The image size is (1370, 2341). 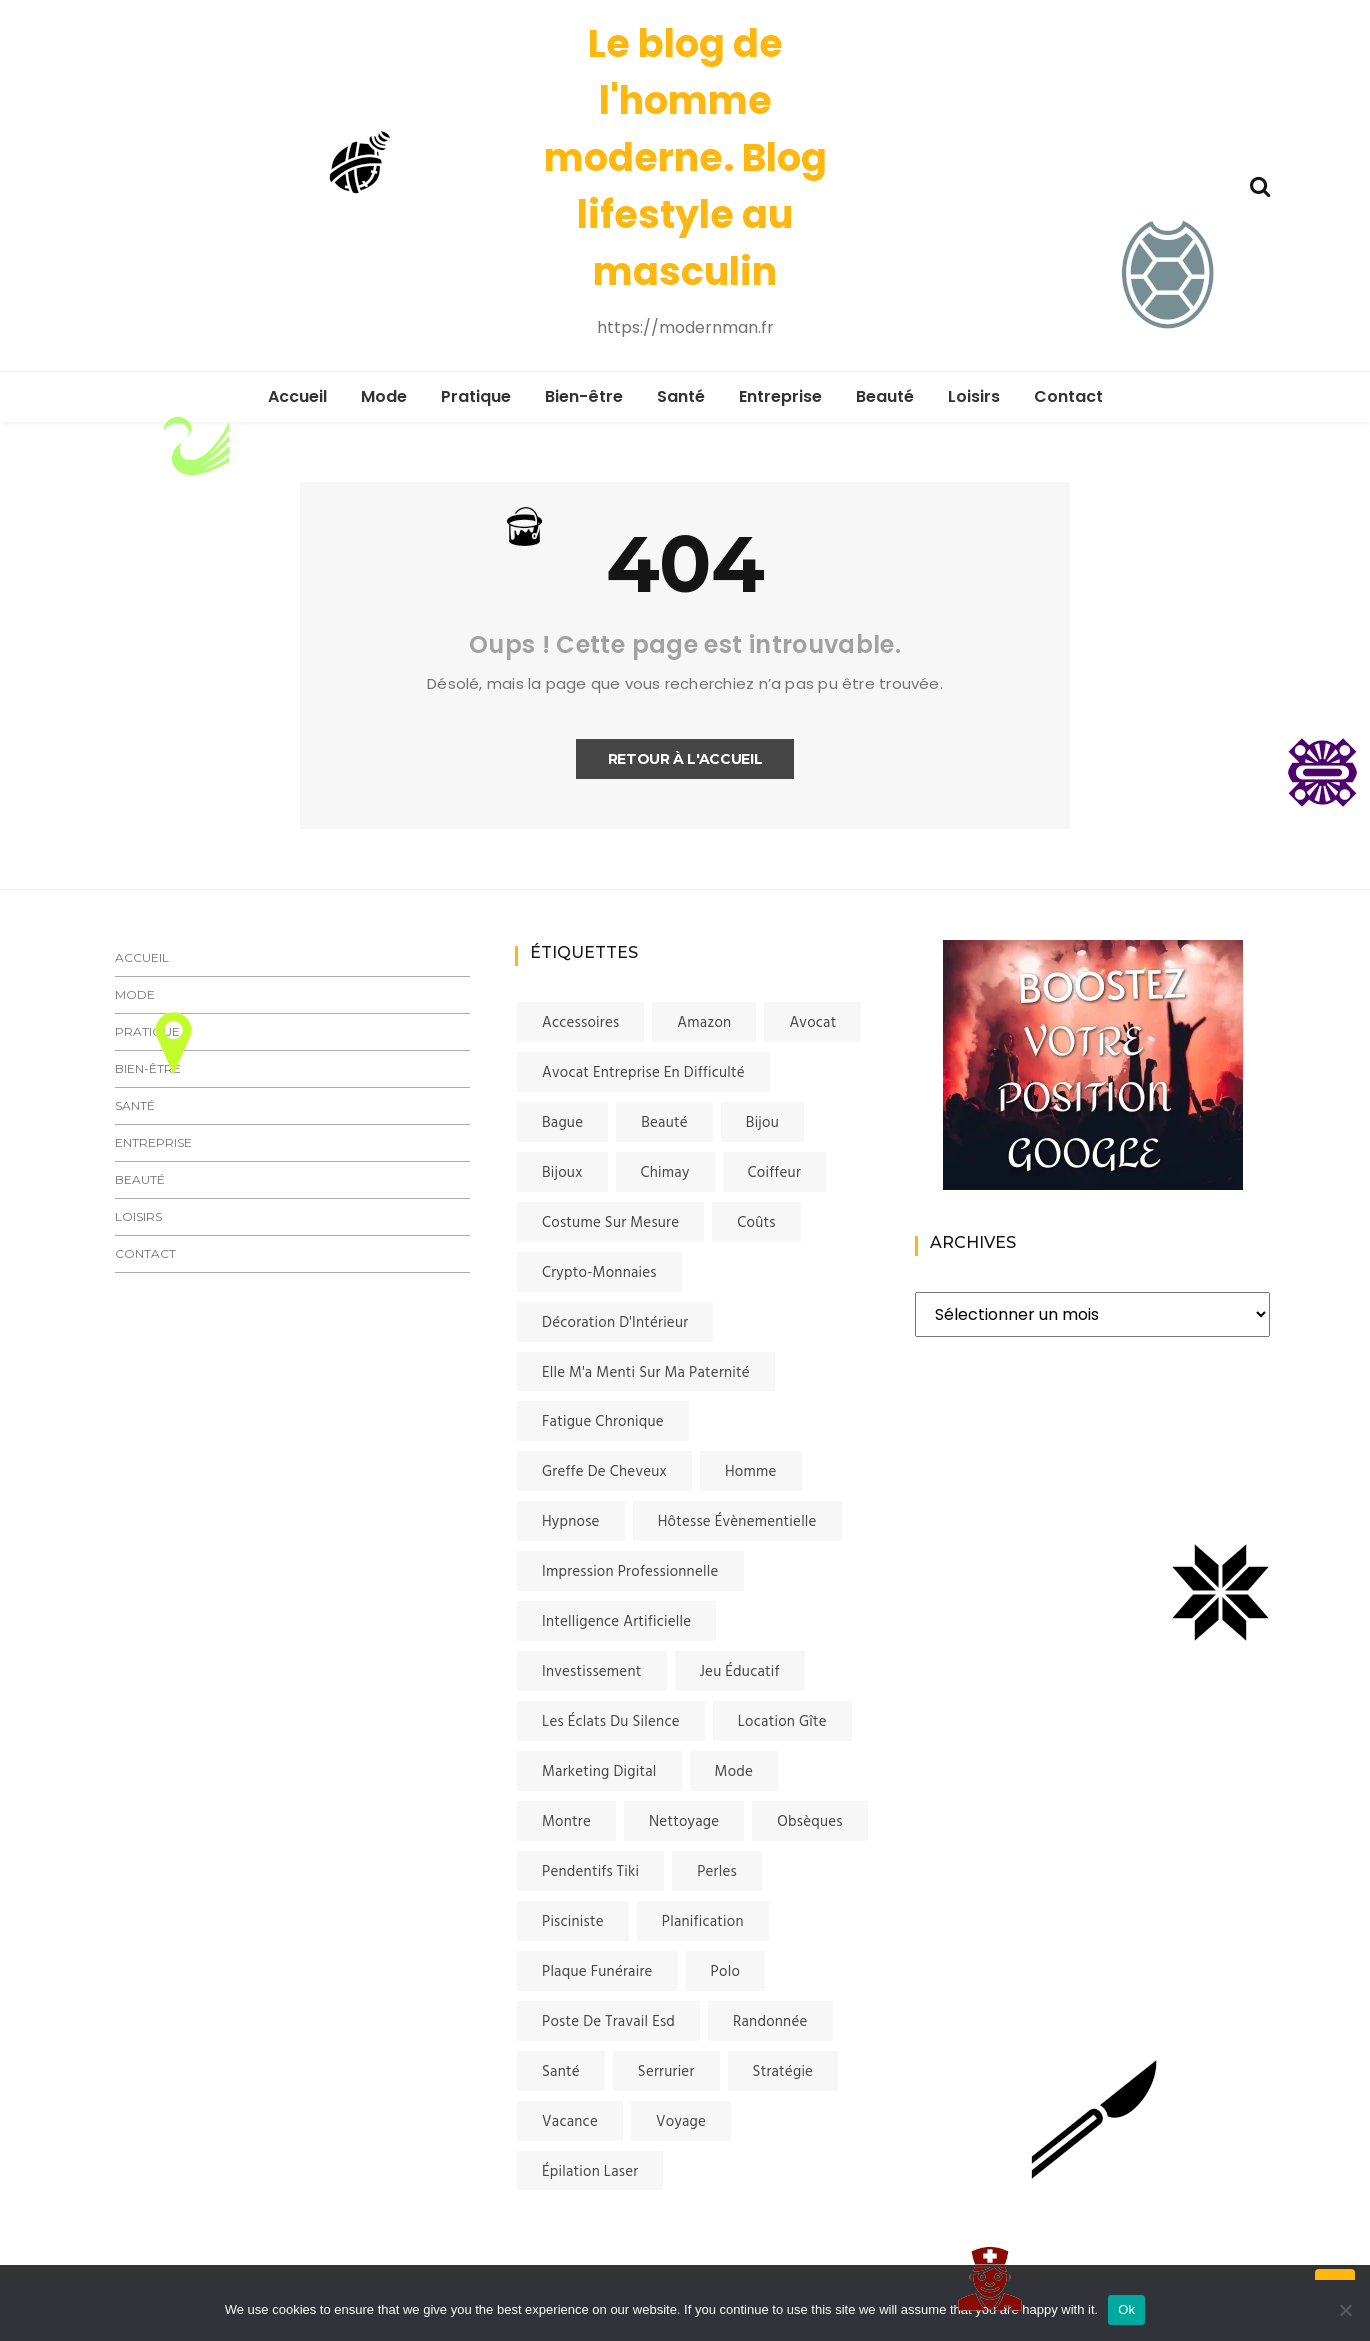 What do you see at coordinates (1166, 274) in the screenshot?
I see `equip turtle shell armor or shield` at bounding box center [1166, 274].